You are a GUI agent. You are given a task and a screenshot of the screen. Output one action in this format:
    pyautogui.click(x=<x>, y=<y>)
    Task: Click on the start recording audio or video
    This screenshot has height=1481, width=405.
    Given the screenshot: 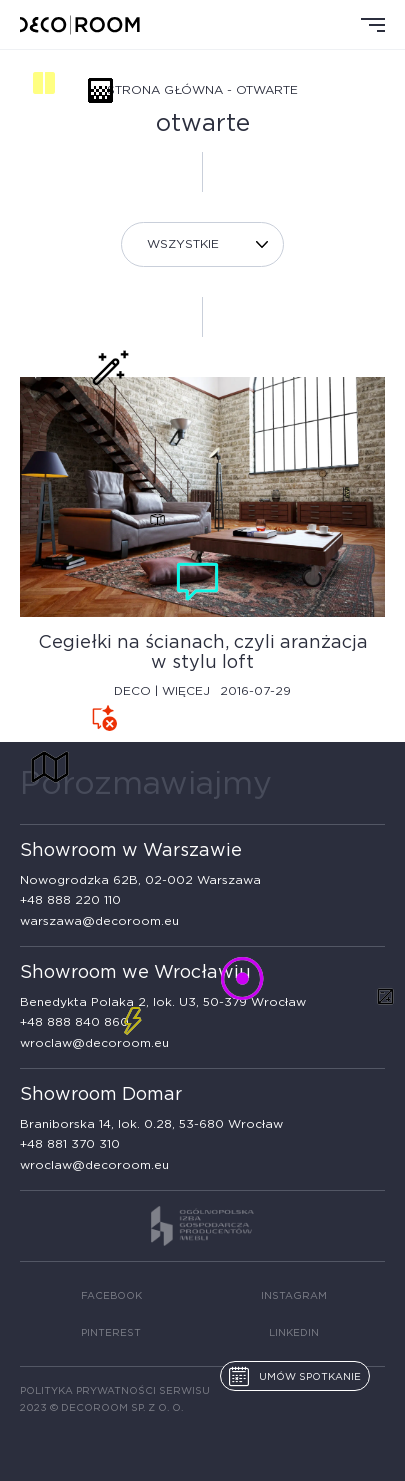 What is the action you would take?
    pyautogui.click(x=242, y=978)
    